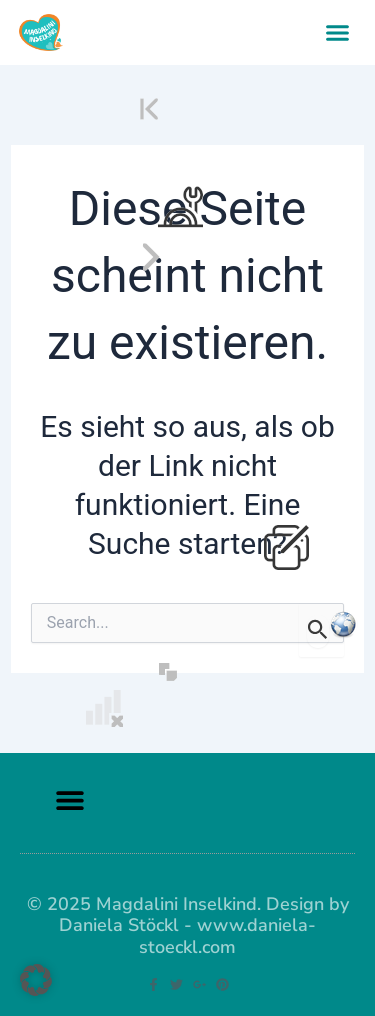 The height and width of the screenshot is (1016, 375). Describe the element at coordinates (286, 547) in the screenshot. I see `open print editor application` at that location.